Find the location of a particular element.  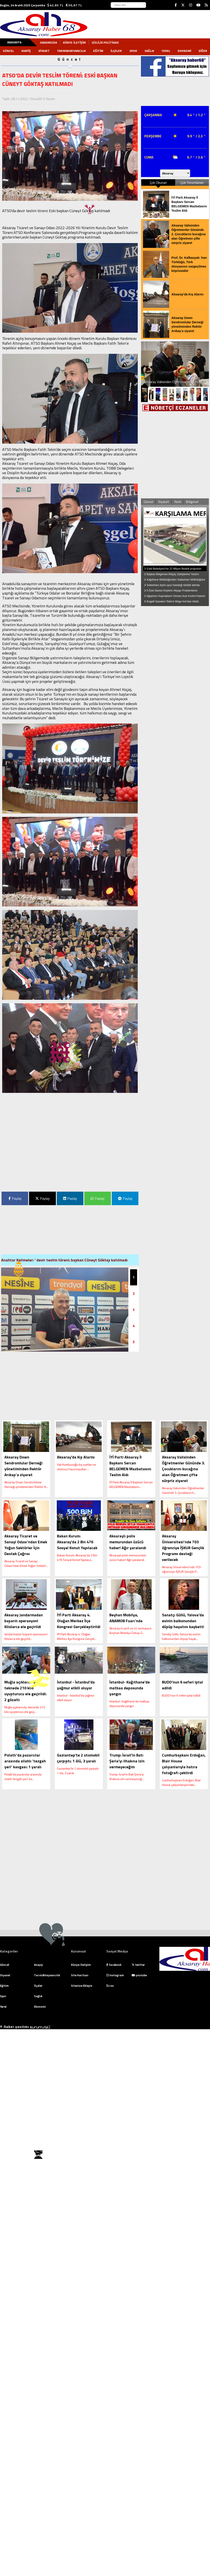

ghost character or enemy in a game interface is located at coordinates (38, 1678).